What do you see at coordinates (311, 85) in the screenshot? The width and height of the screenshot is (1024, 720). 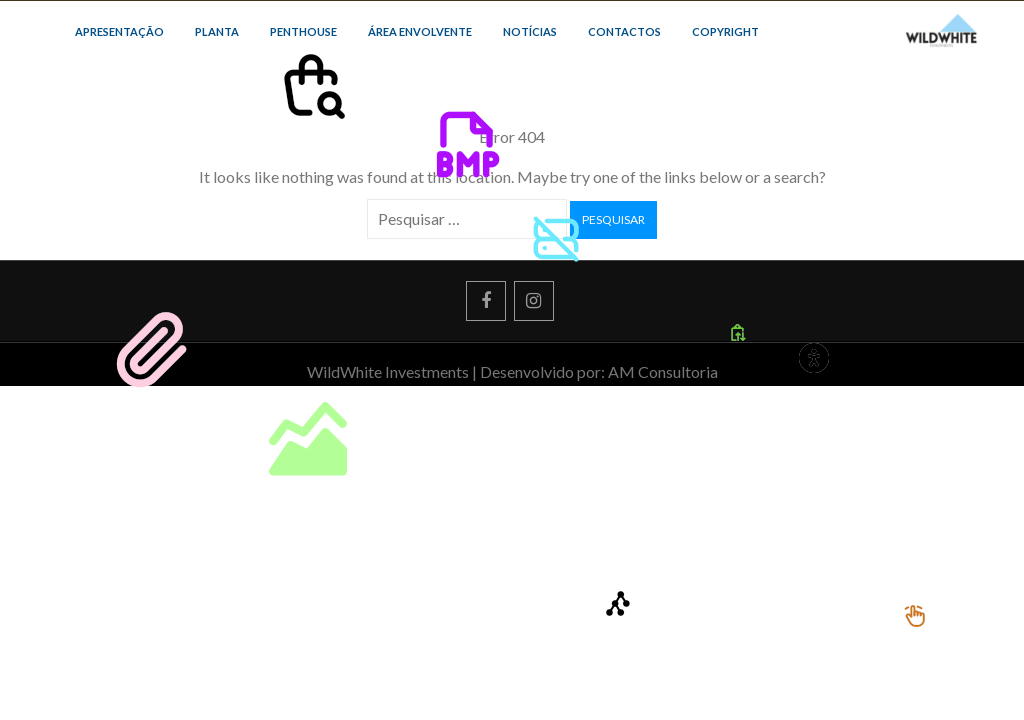 I see `search your shopping bag or cart` at bounding box center [311, 85].